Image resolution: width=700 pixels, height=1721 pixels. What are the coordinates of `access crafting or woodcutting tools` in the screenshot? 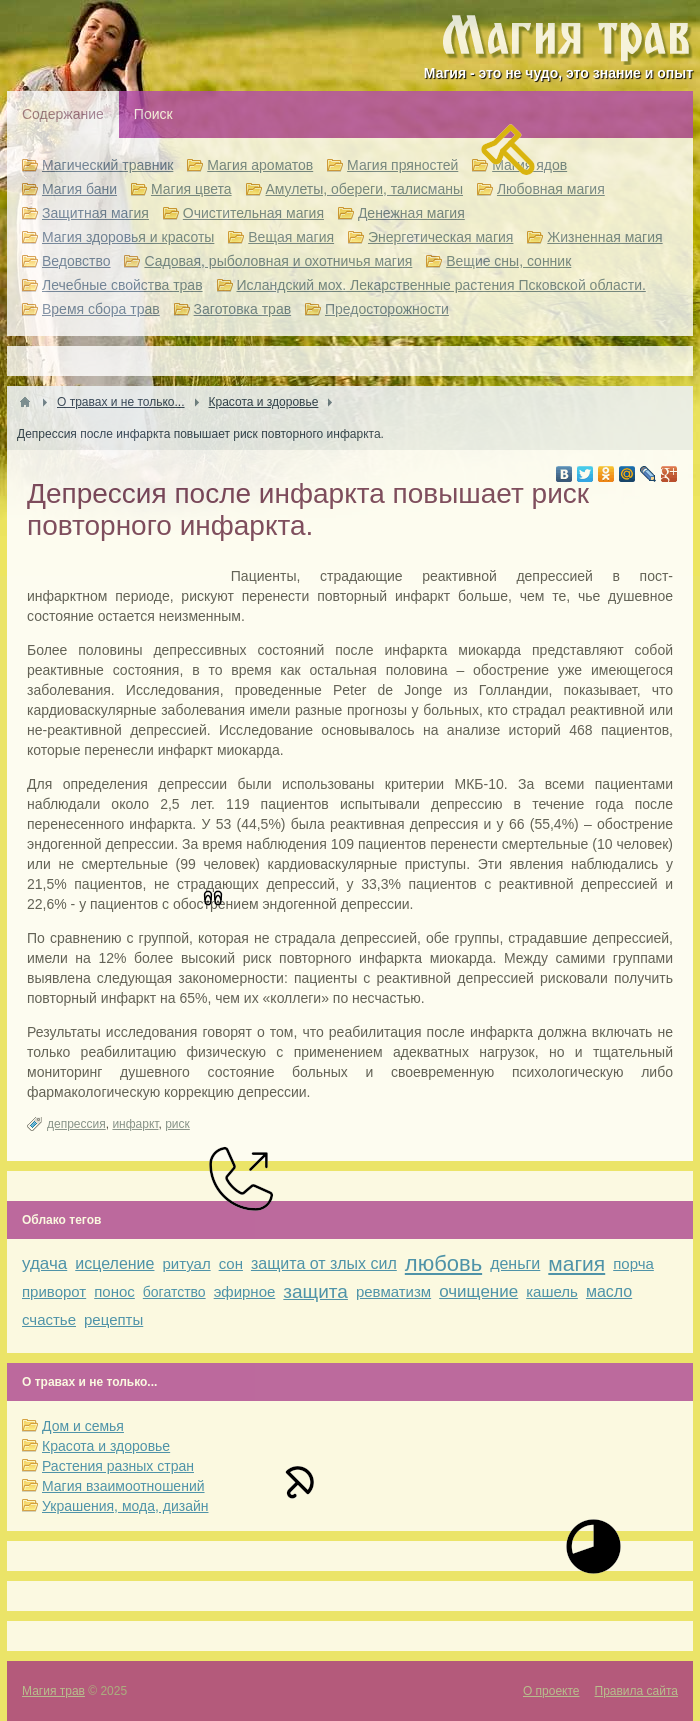 It's located at (508, 151).